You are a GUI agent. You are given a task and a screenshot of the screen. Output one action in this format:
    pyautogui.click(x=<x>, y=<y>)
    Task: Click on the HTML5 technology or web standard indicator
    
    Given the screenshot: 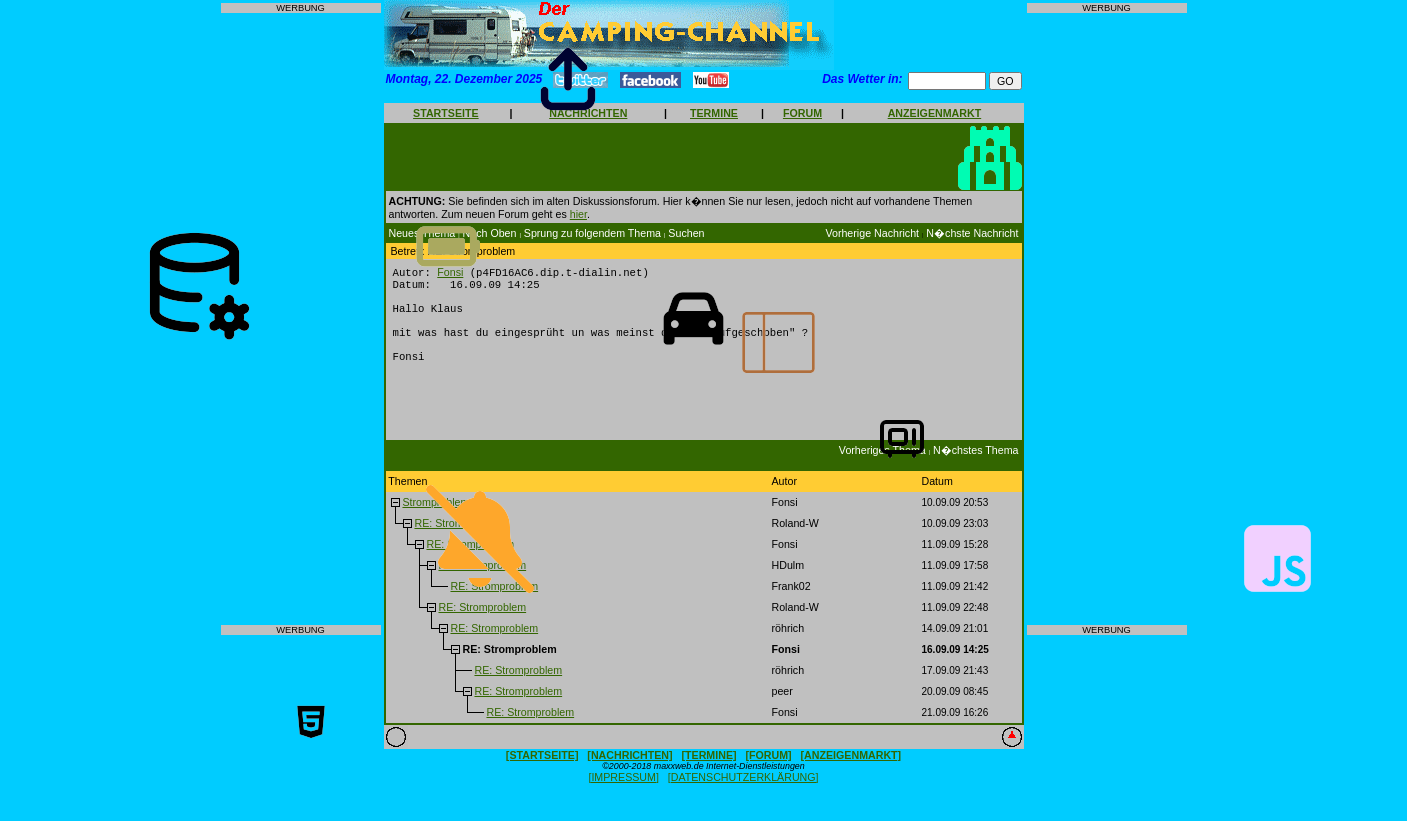 What is the action you would take?
    pyautogui.click(x=311, y=722)
    